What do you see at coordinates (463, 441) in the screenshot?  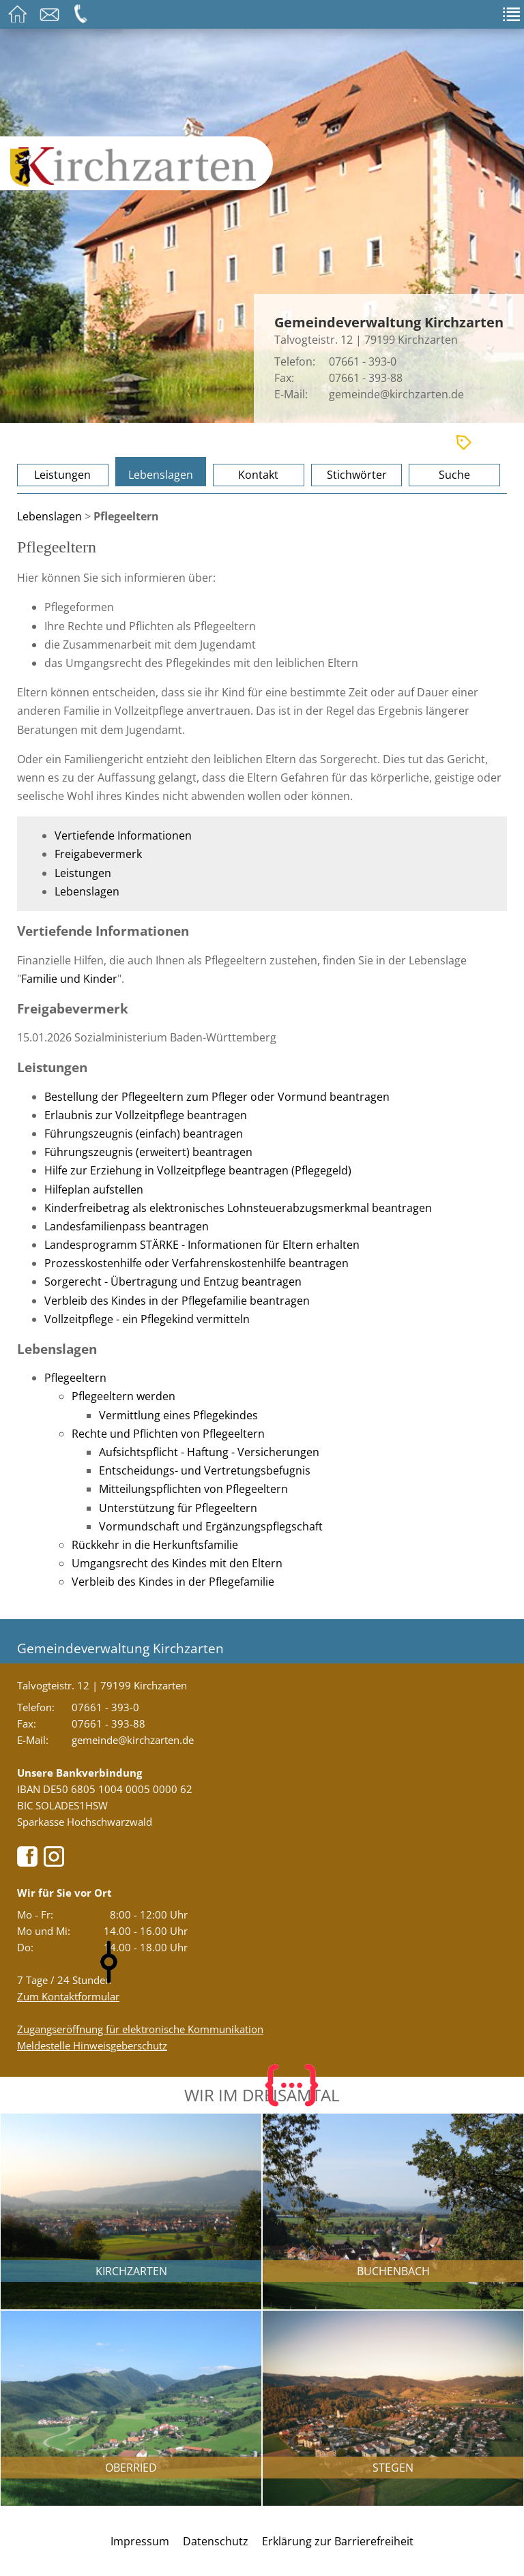 I see `view or manage tags` at bounding box center [463, 441].